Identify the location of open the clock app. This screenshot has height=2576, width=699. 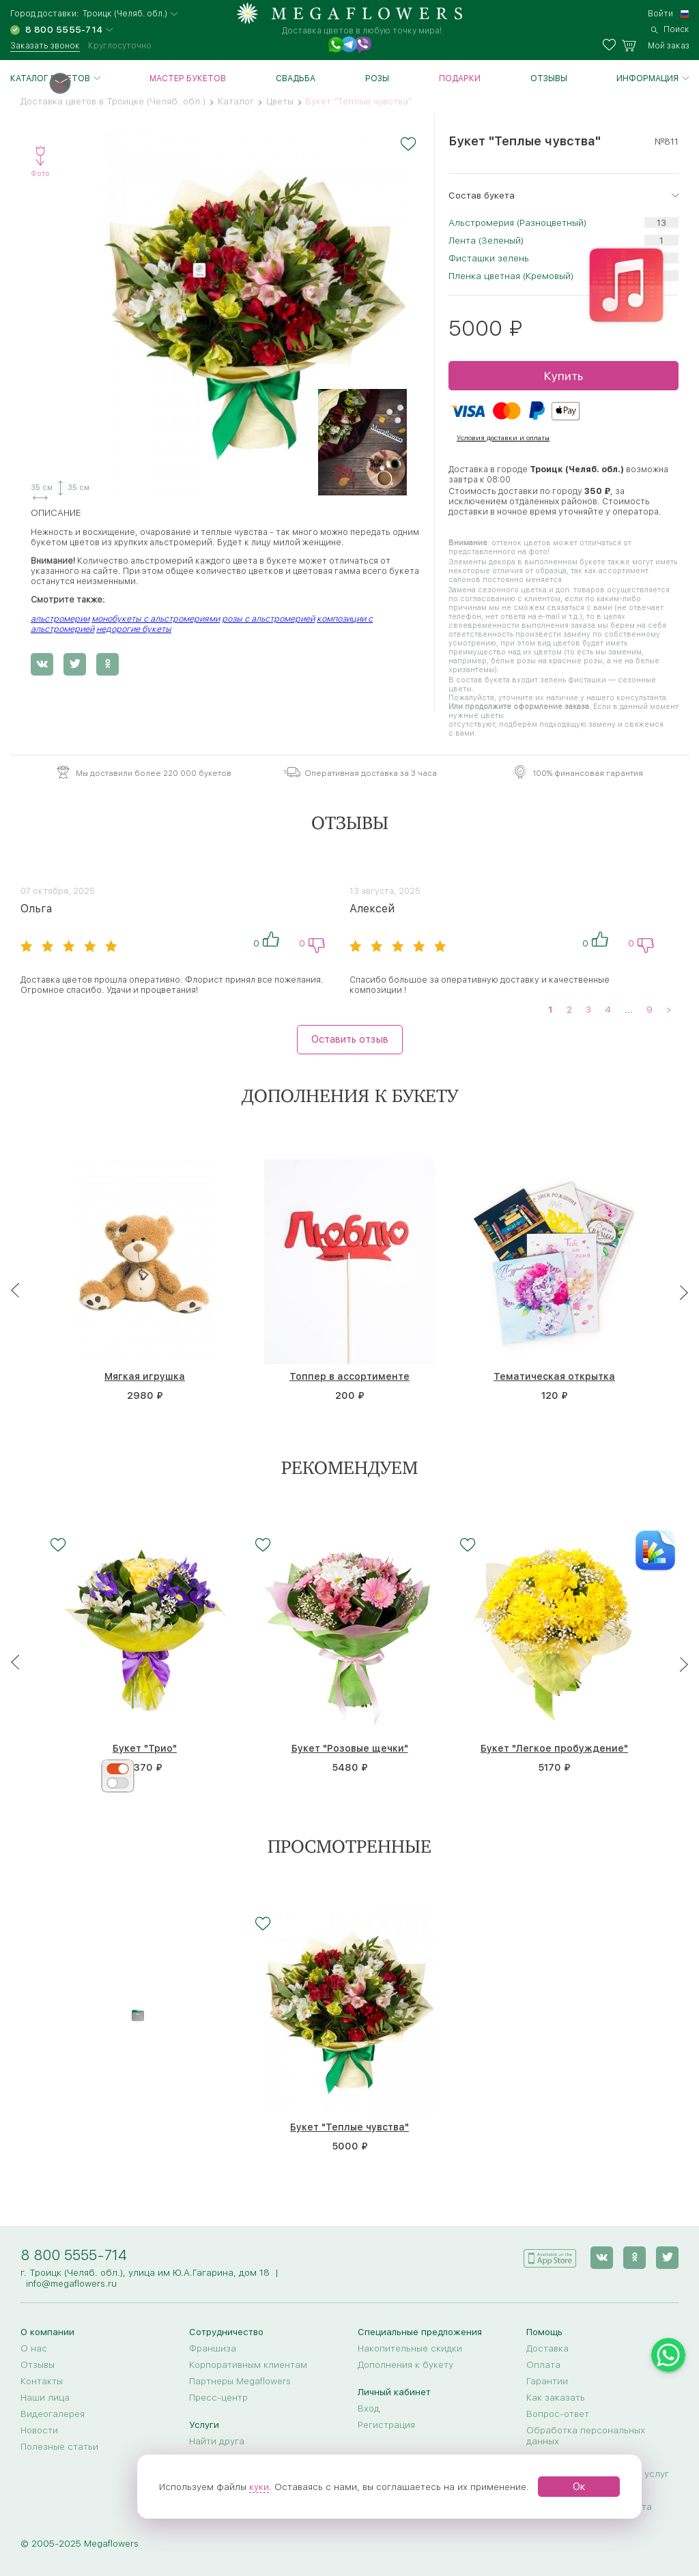
(60, 83).